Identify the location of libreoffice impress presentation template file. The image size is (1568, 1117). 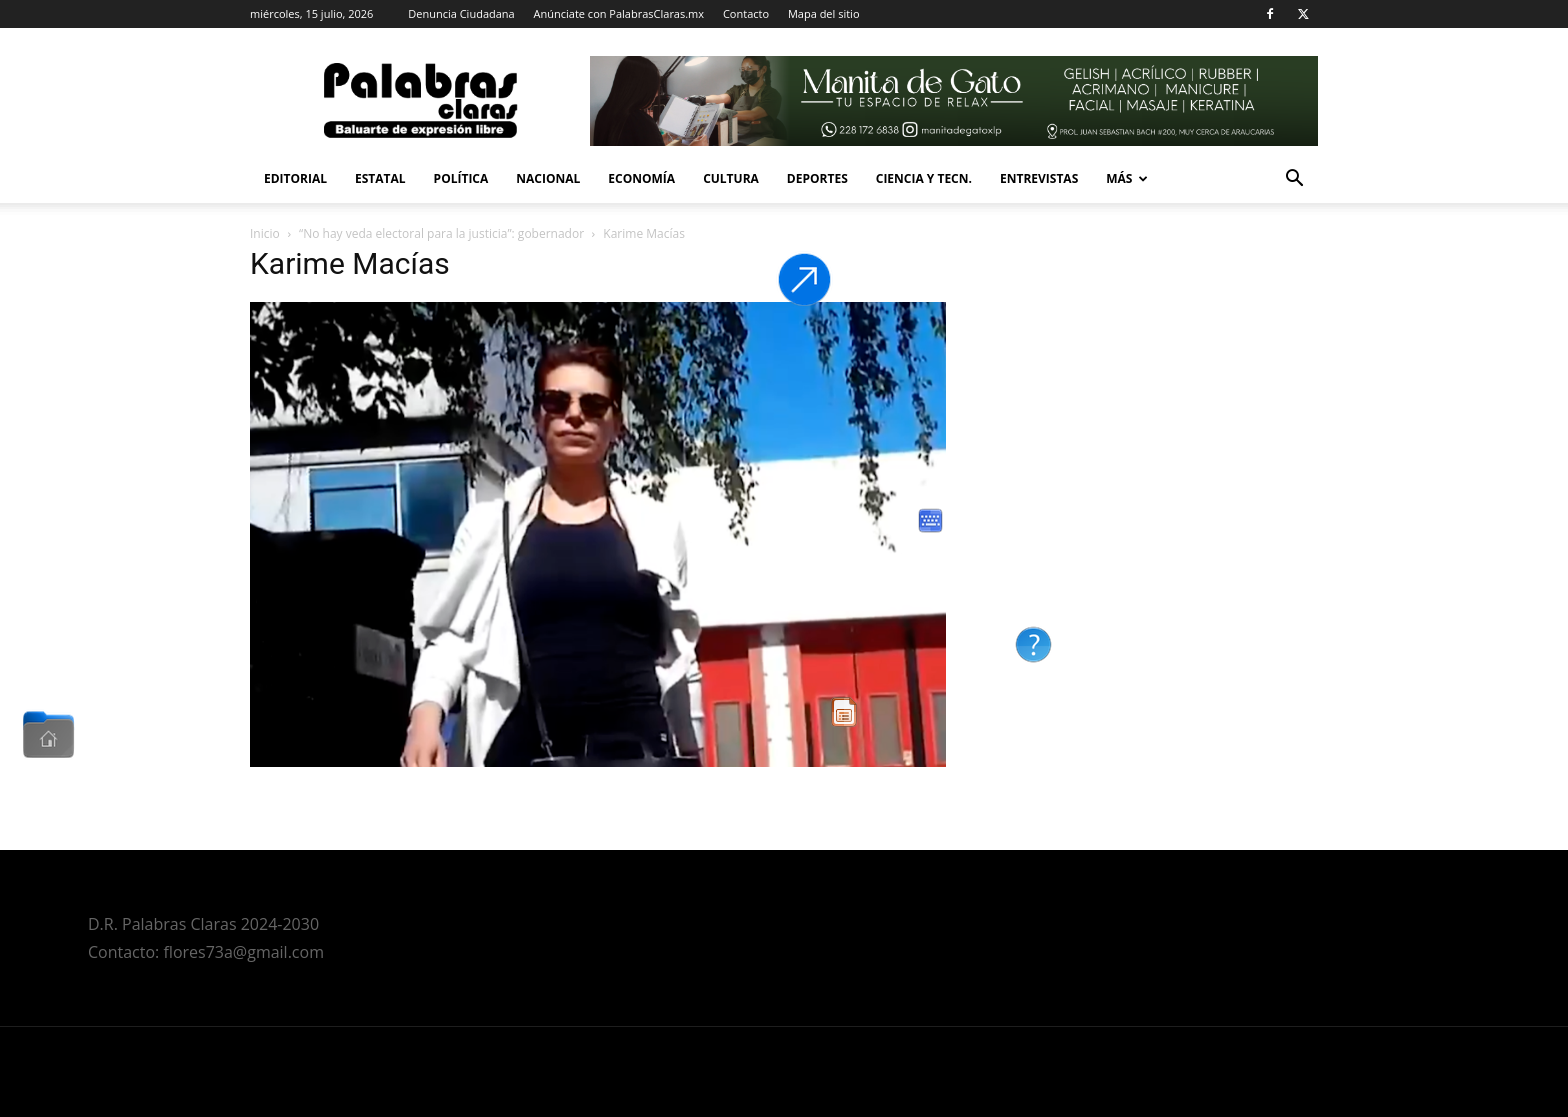
(844, 712).